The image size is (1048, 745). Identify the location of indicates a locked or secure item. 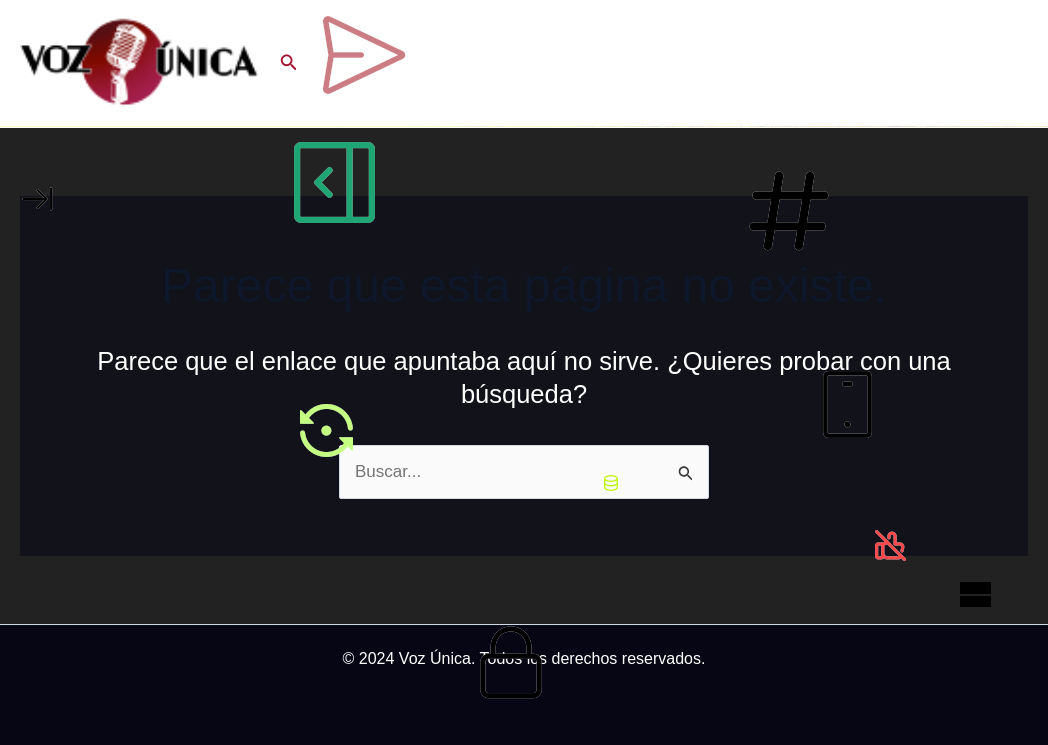
(511, 664).